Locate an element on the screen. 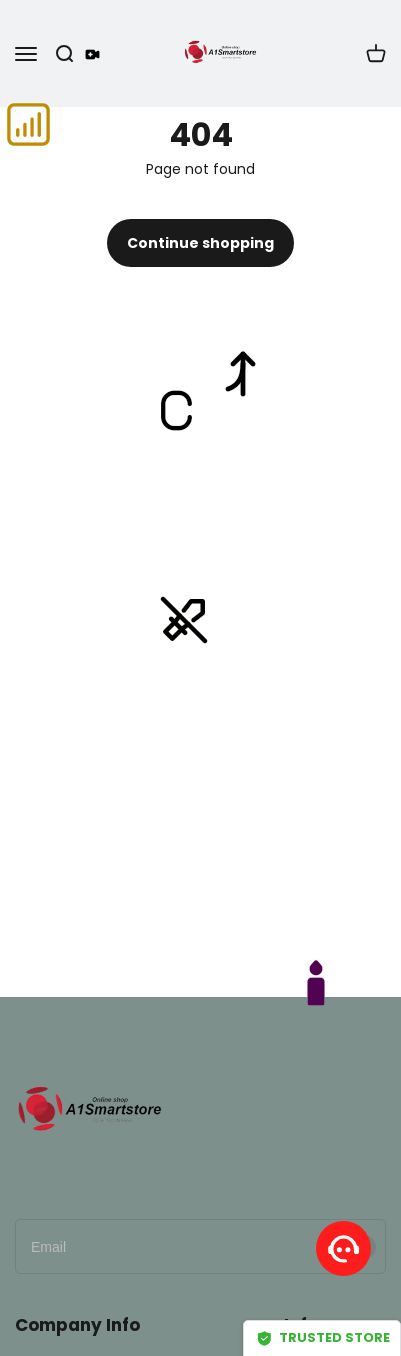 The image size is (401, 1356). disable combat mode is located at coordinates (184, 620).